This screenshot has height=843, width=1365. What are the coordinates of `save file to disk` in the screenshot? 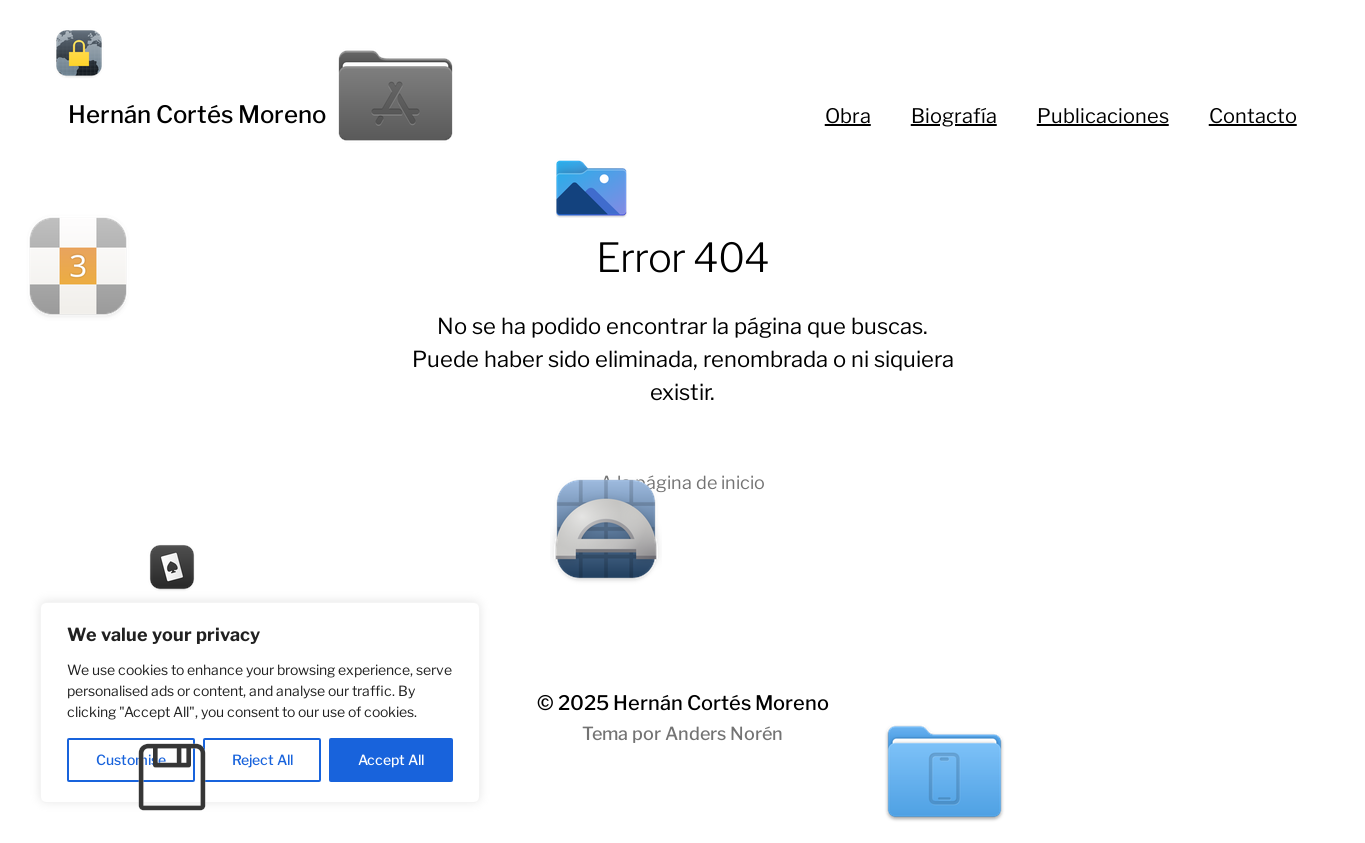 It's located at (172, 777).